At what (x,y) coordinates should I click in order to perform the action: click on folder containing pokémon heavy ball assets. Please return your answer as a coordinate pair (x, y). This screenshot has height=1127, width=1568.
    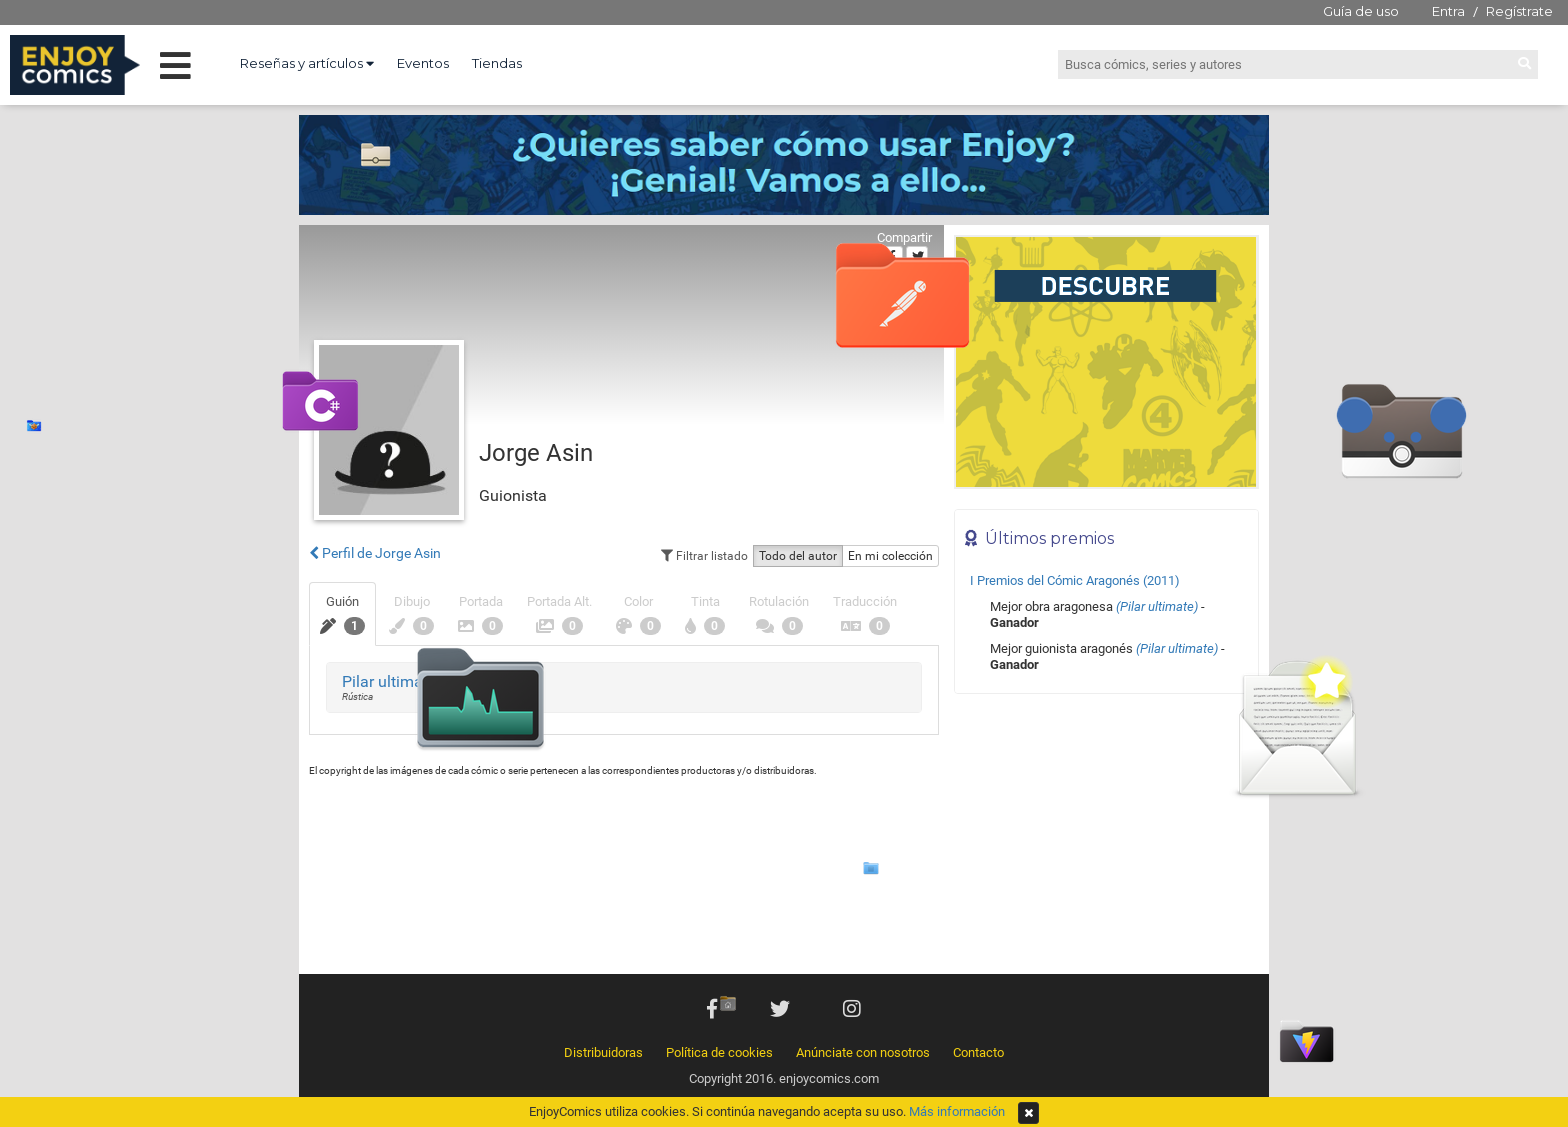
    Looking at the image, I should click on (1401, 434).